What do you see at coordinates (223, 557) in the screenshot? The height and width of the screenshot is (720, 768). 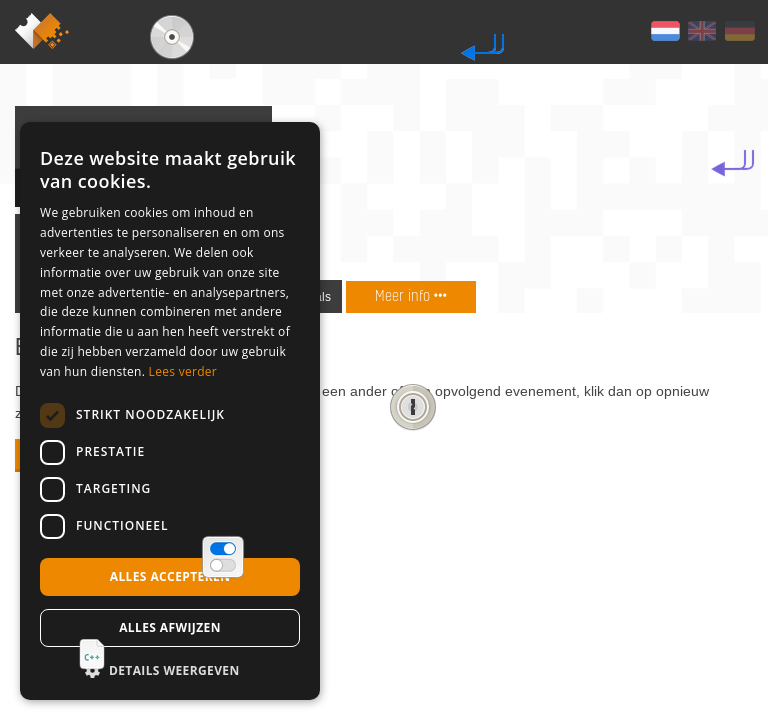 I see `open gnome tweaks to customize desktop settings` at bounding box center [223, 557].